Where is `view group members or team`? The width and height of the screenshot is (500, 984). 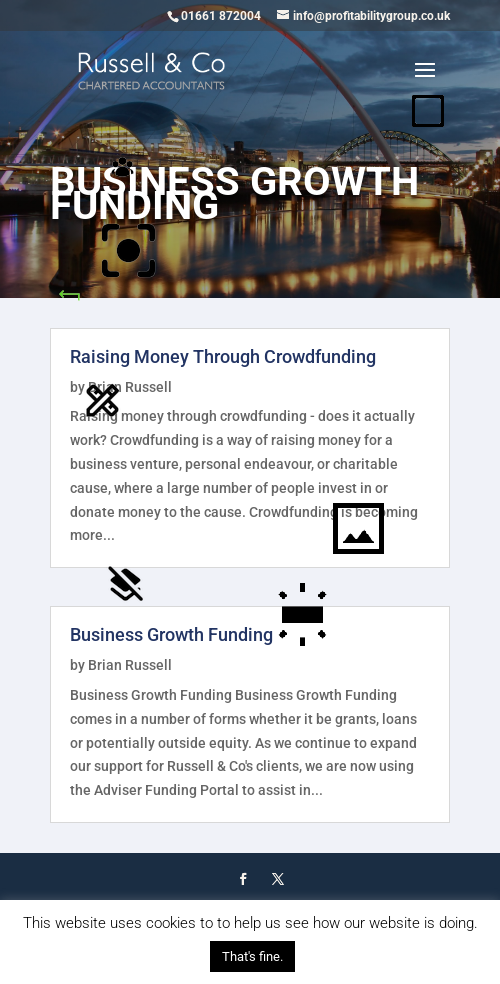
view group members or team is located at coordinates (122, 166).